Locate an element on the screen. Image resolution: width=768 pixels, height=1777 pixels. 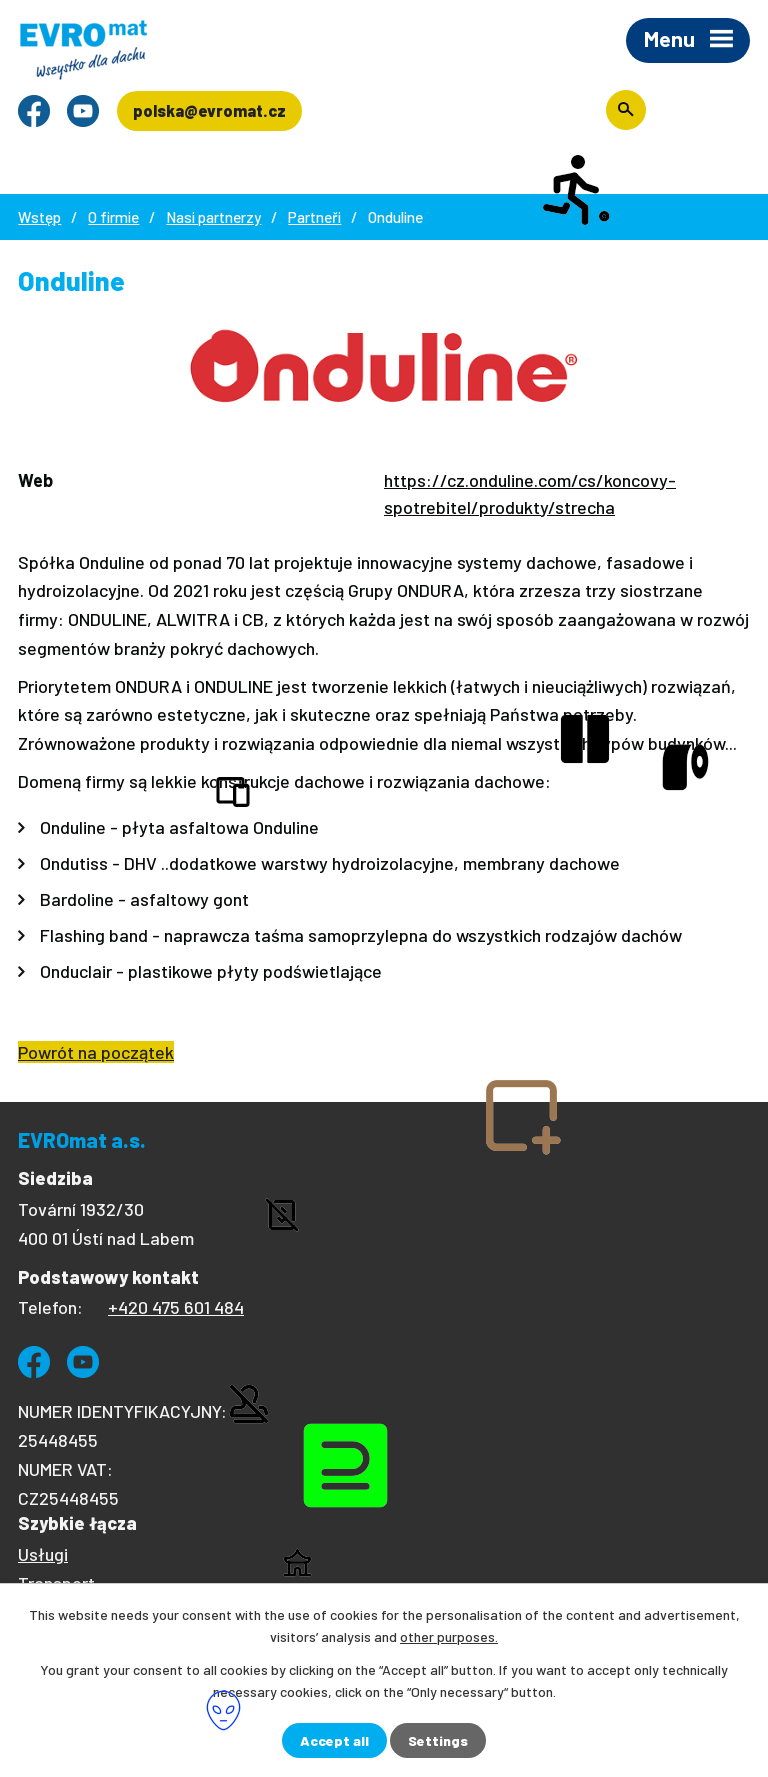
access football or soccer games is located at coordinates (578, 190).